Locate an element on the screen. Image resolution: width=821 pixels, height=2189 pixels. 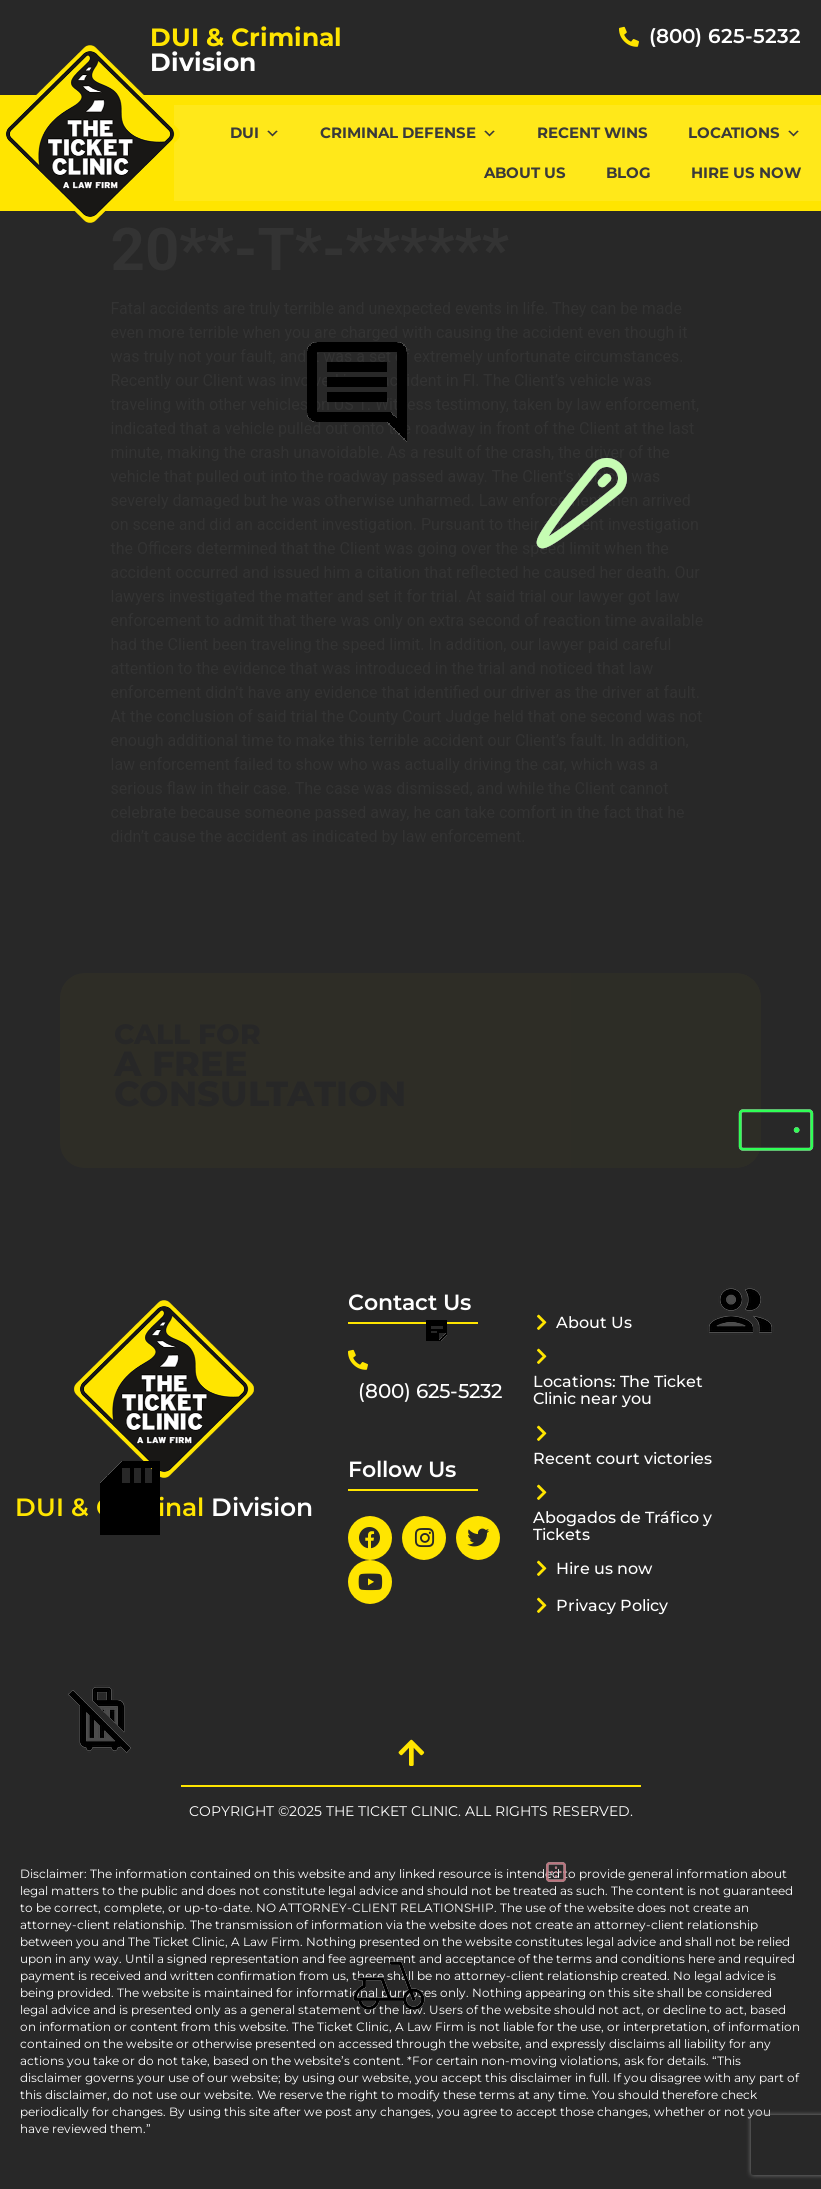
access storage or disk management is located at coordinates (776, 1130).